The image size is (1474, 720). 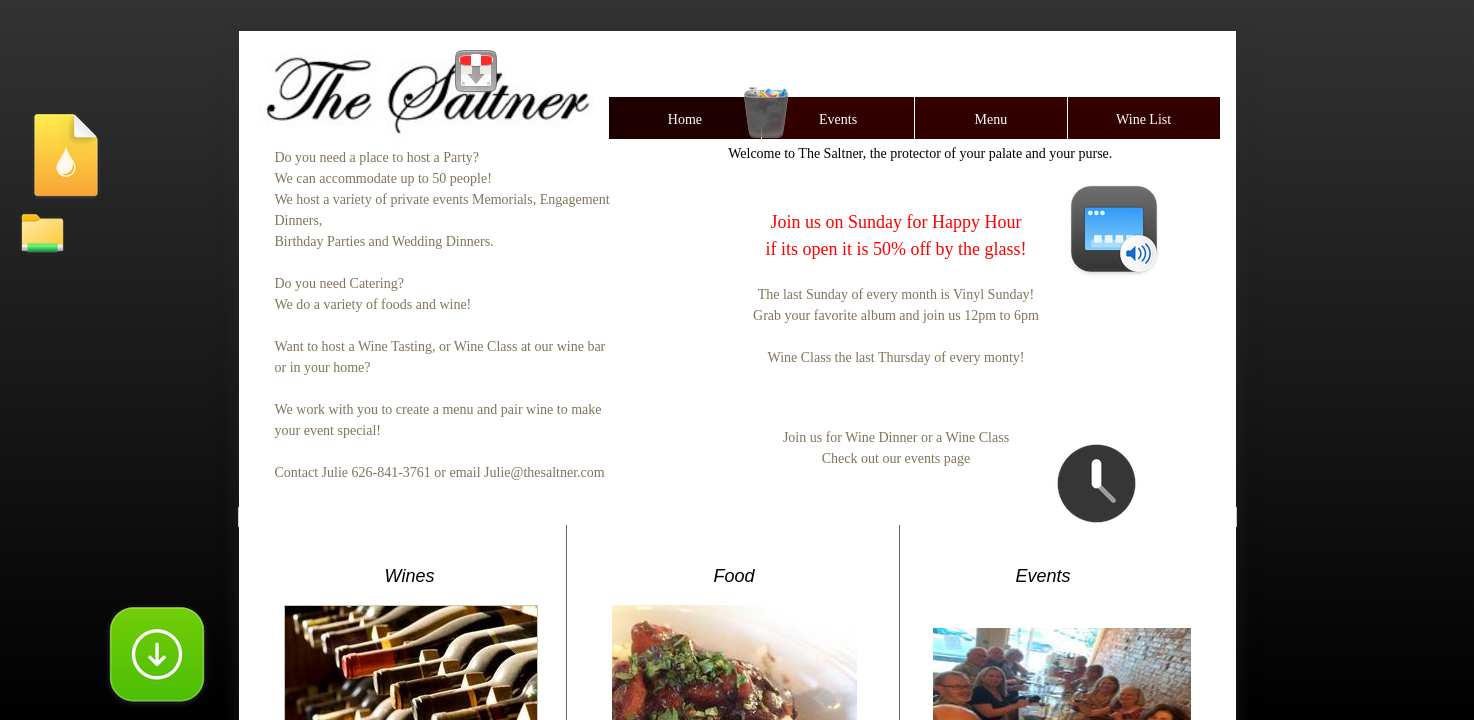 What do you see at coordinates (766, 113) in the screenshot?
I see `open trash to view deleted files` at bounding box center [766, 113].